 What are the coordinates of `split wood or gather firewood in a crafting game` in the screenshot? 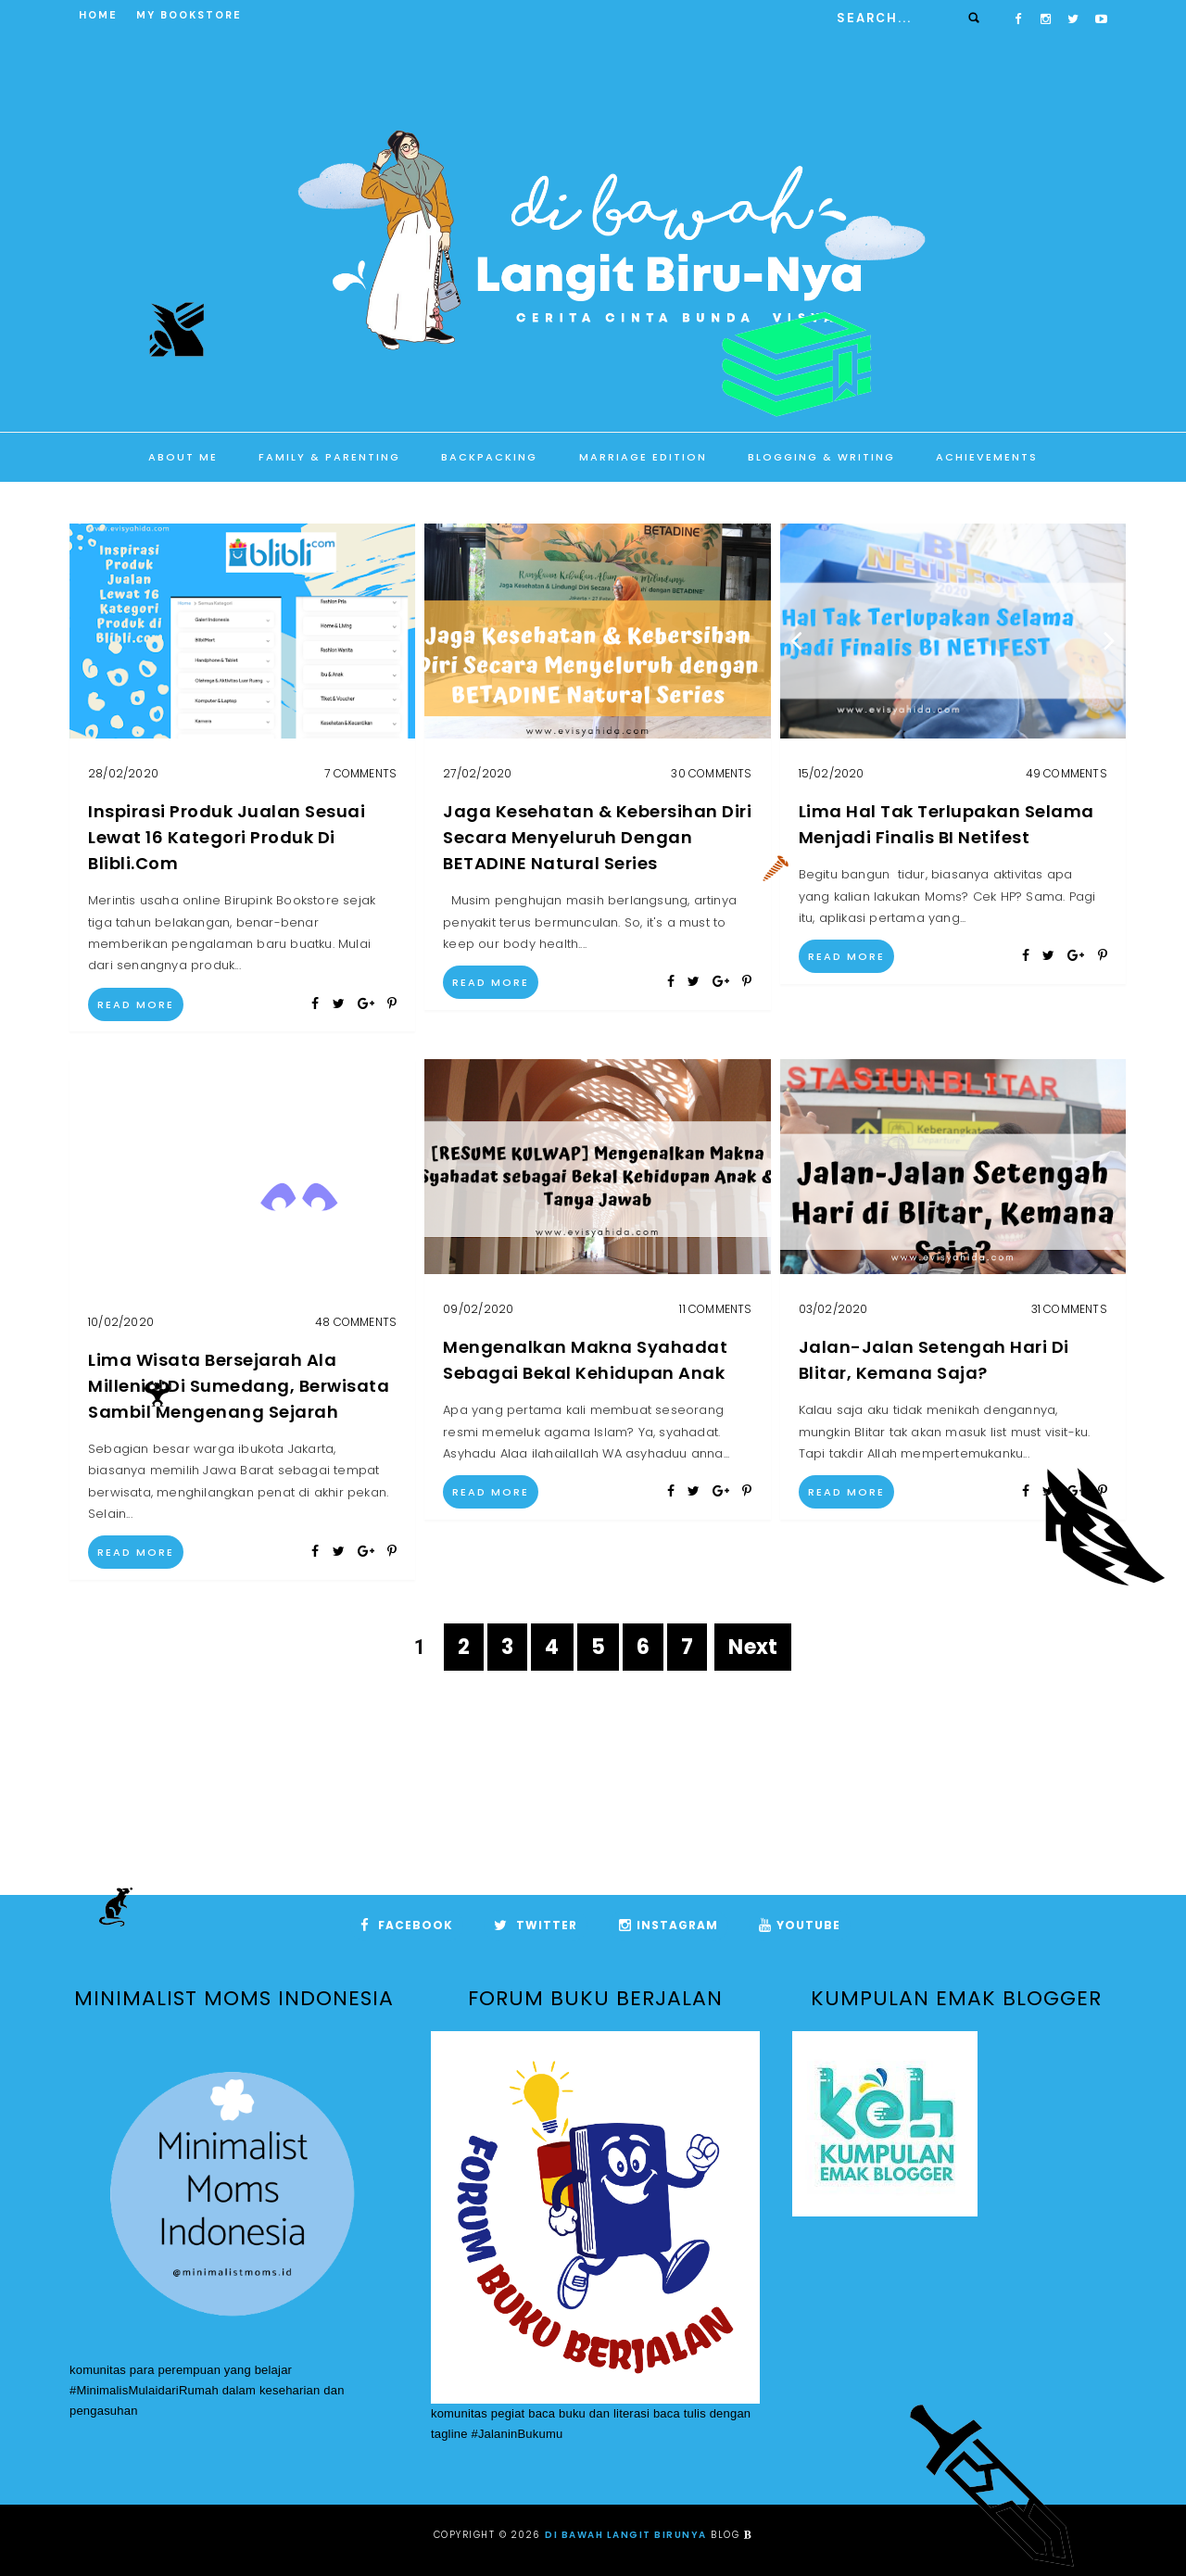 It's located at (176, 329).